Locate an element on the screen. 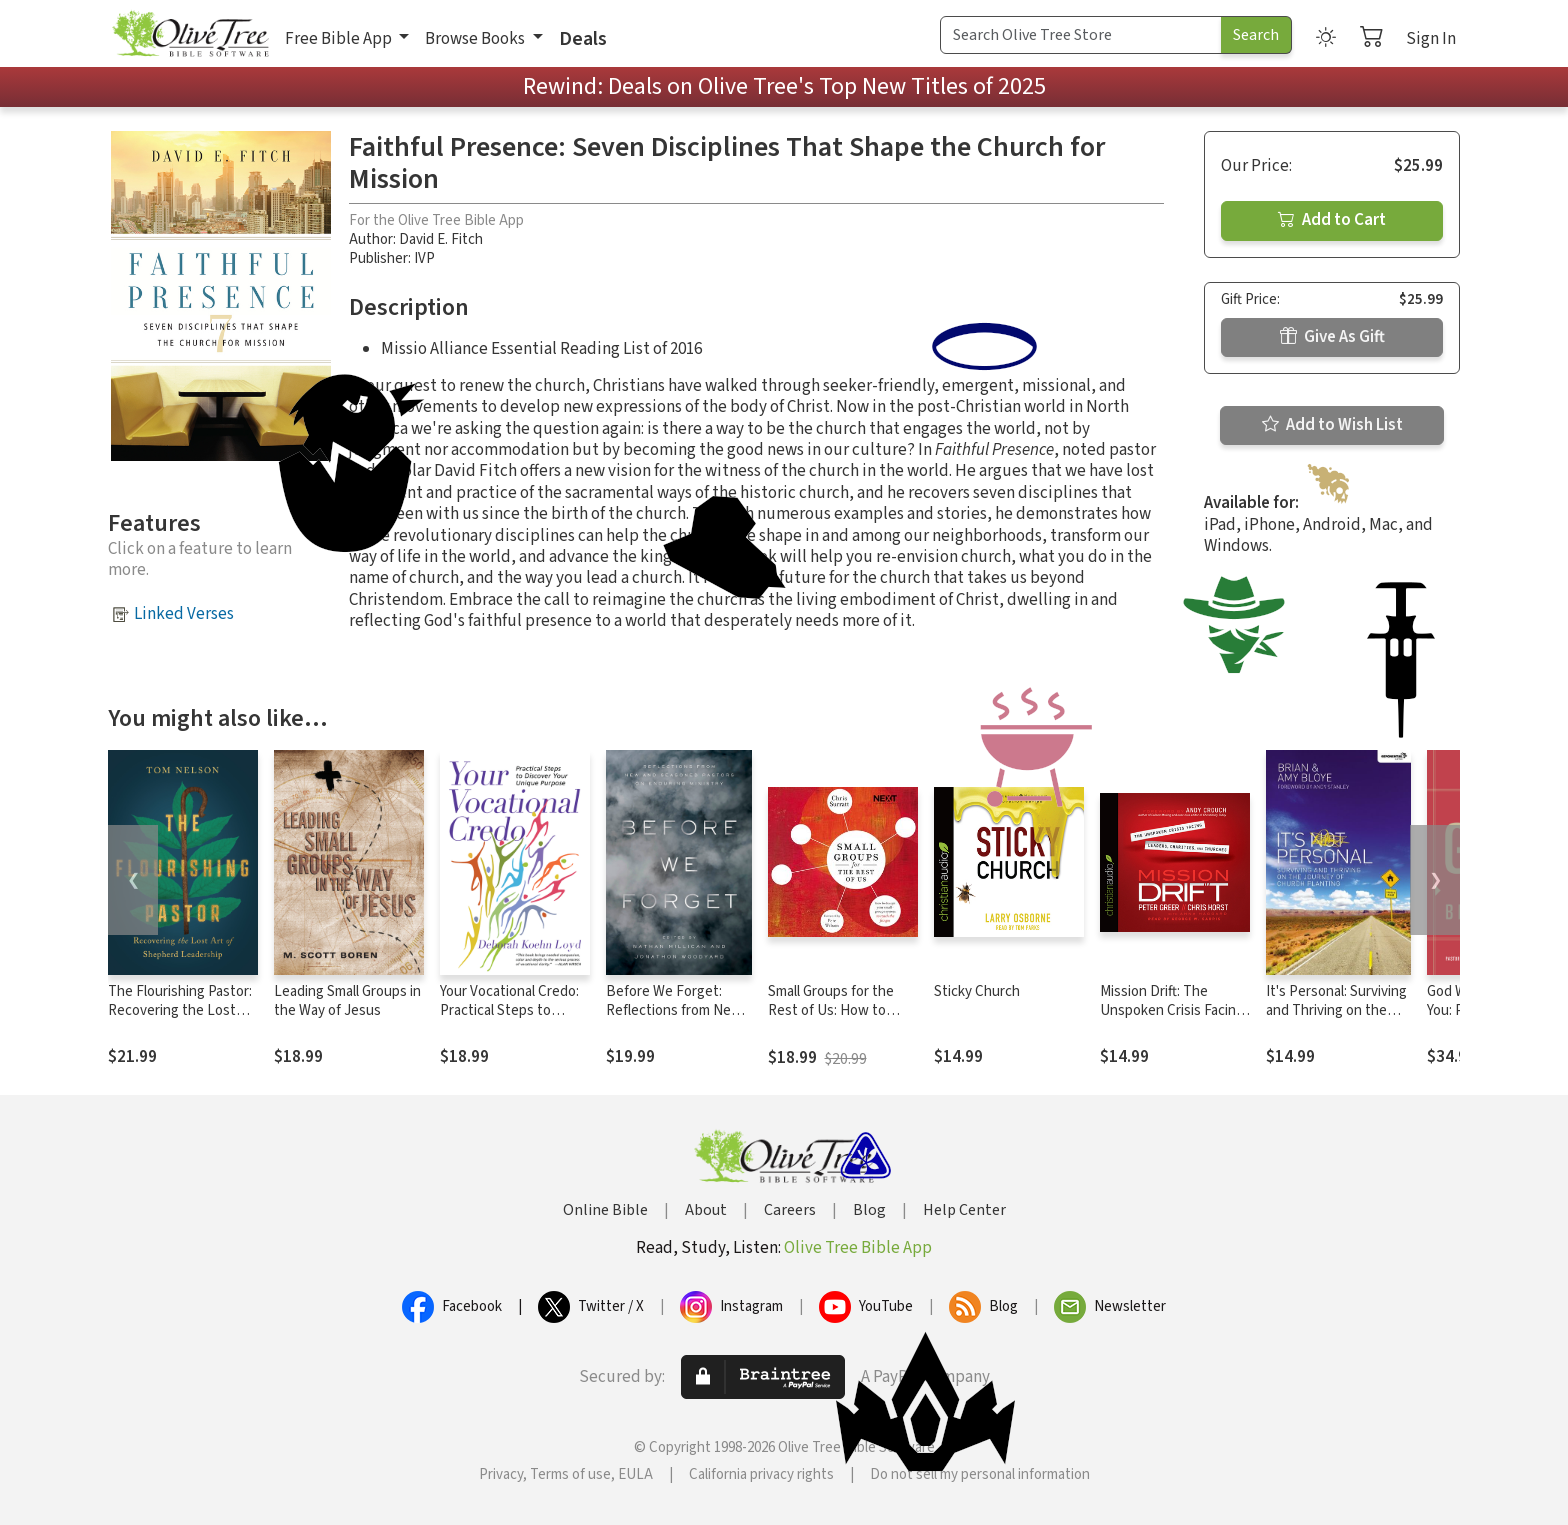 This screenshot has width=1568, height=1525. browse outdoor cooking or grilling recipes is located at coordinates (1034, 747).